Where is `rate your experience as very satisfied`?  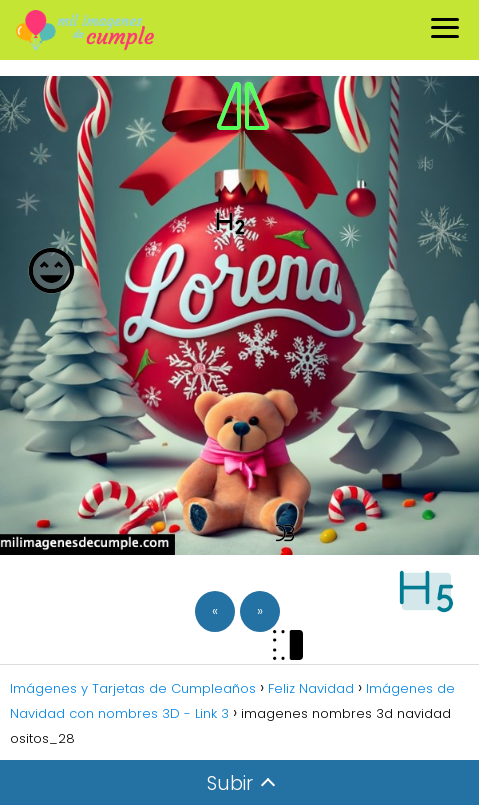
rate your experience as very satisfied is located at coordinates (51, 270).